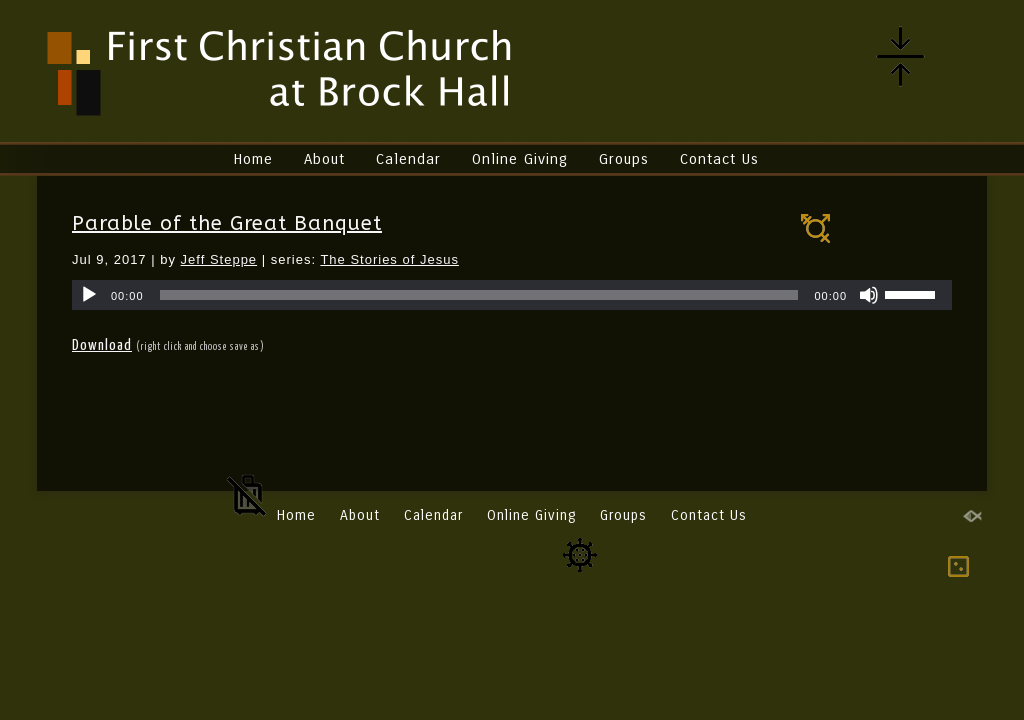 The height and width of the screenshot is (720, 1024). Describe the element at coordinates (815, 228) in the screenshot. I see `indicates transgender identity option` at that location.